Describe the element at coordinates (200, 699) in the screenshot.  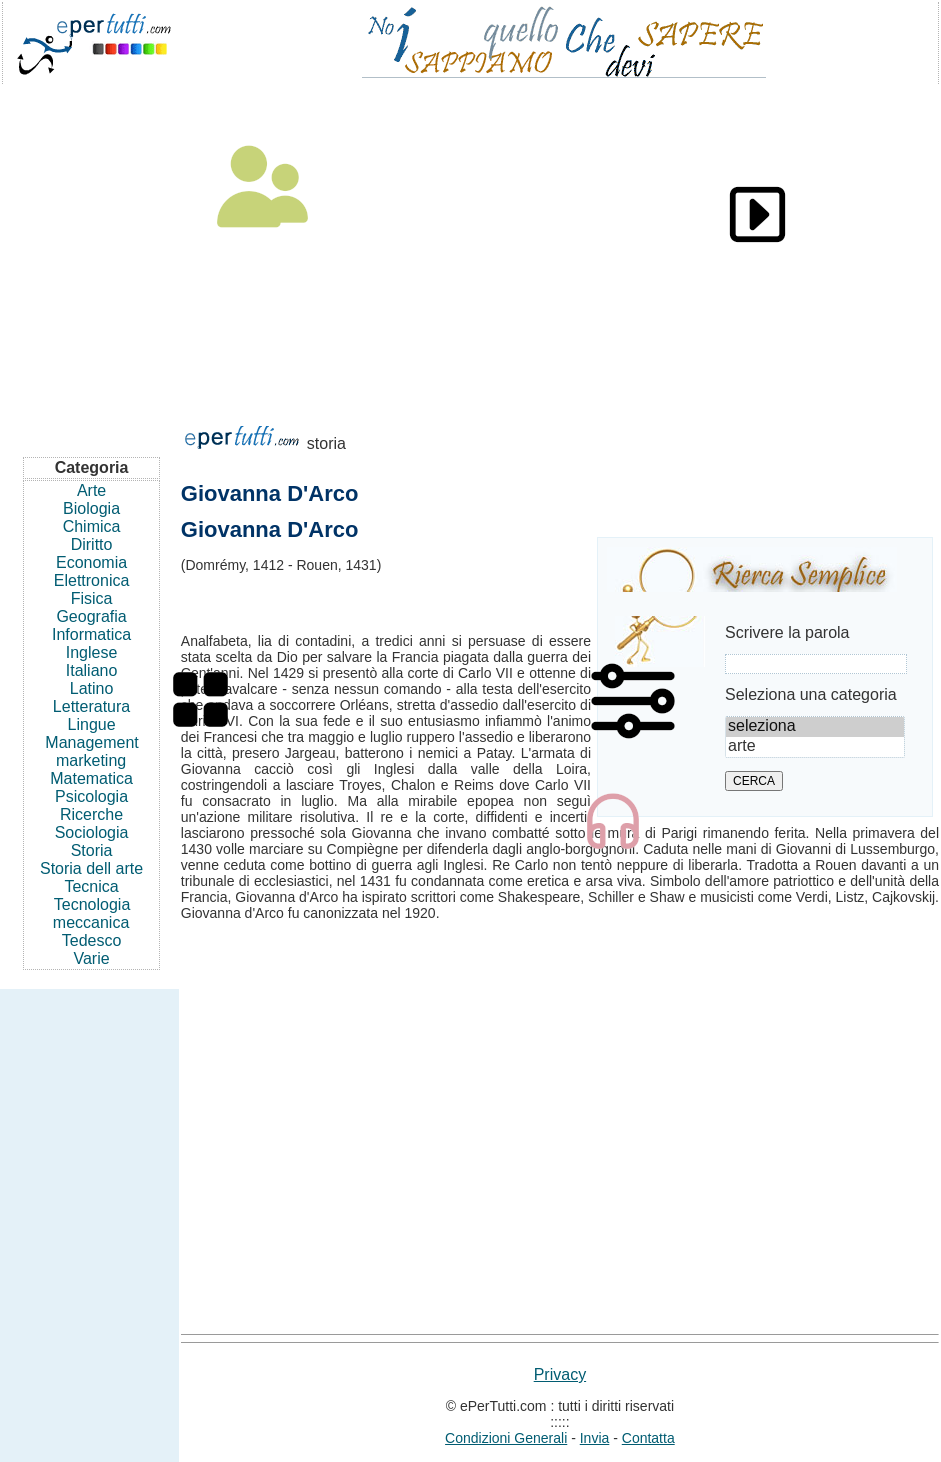
I see `view items in grid layout` at that location.